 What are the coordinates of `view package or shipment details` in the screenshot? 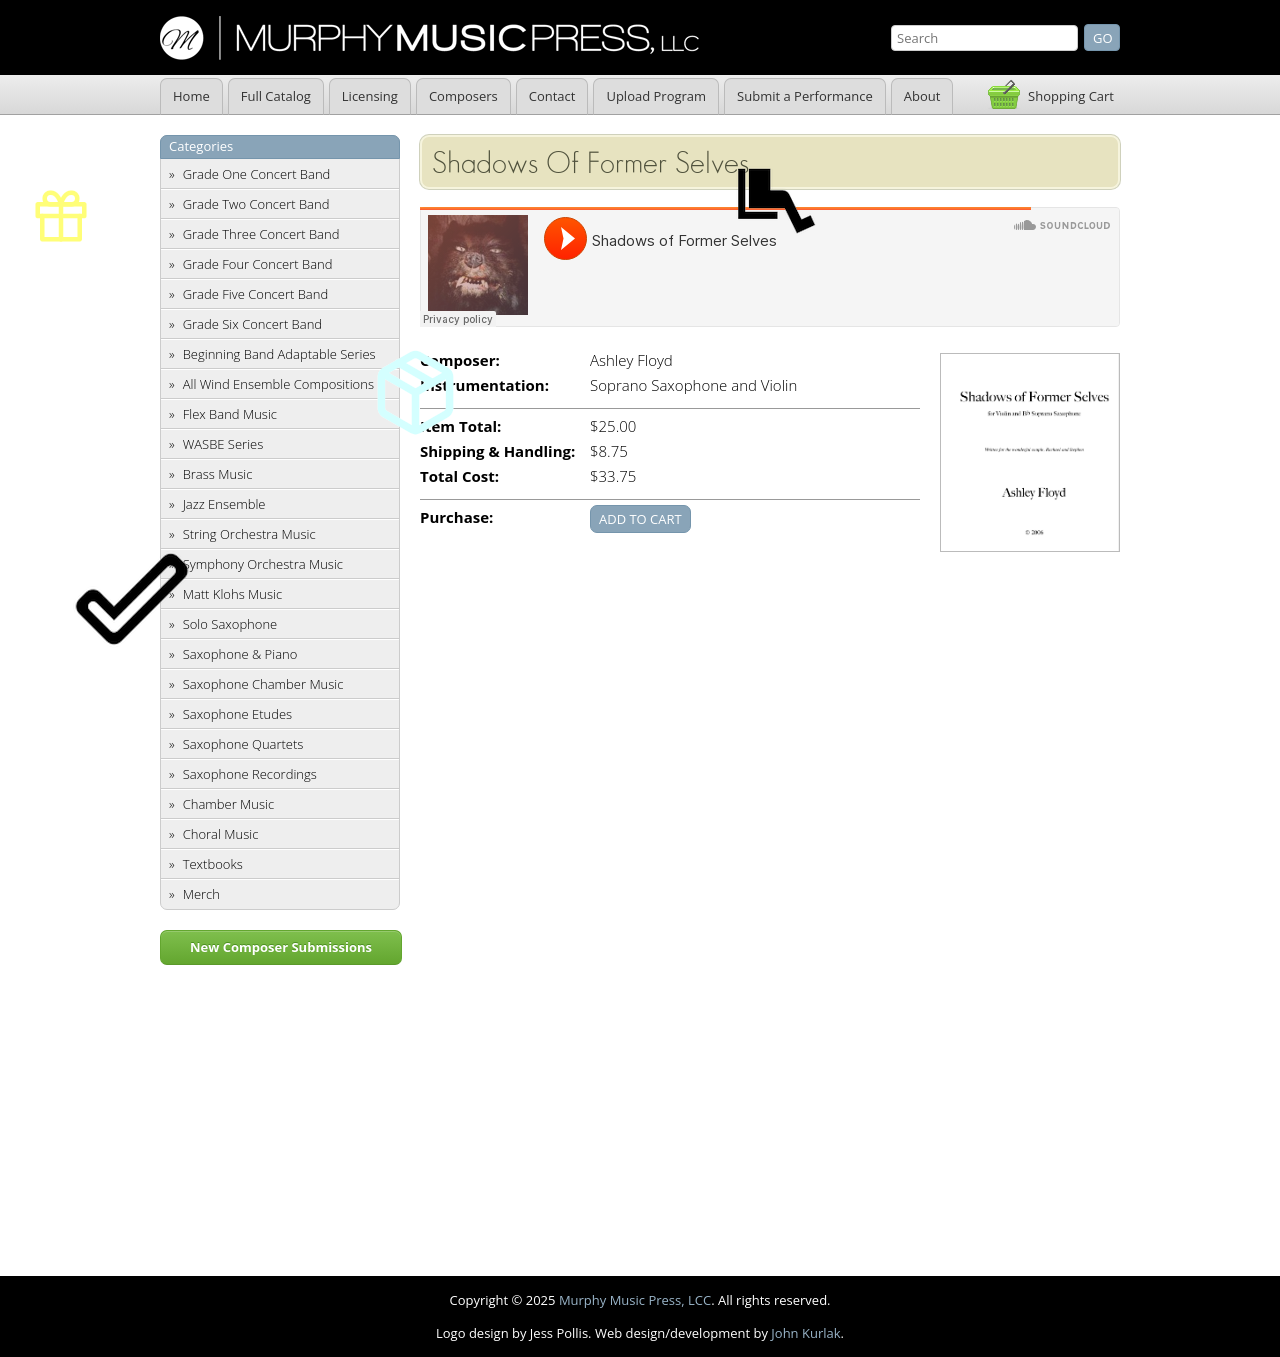 It's located at (415, 392).